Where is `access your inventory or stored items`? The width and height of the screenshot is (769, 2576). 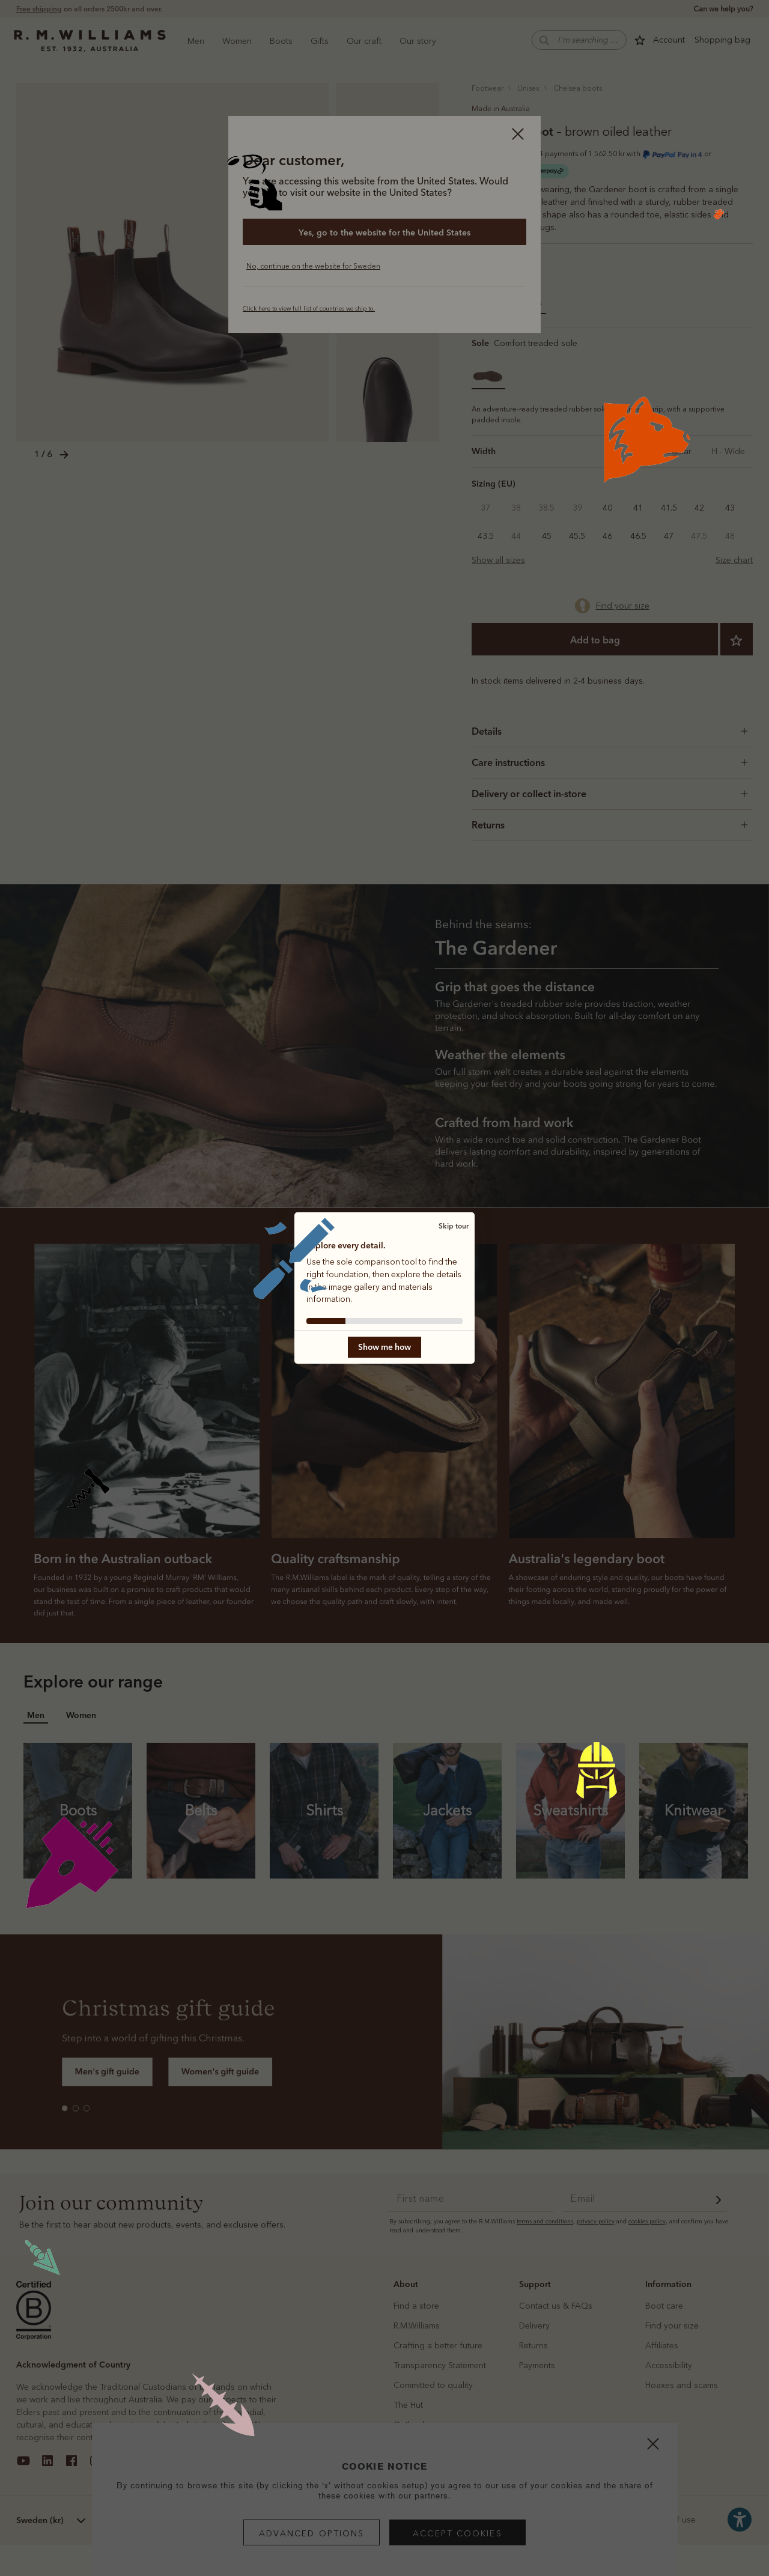 access your inventory or stored items is located at coordinates (719, 214).